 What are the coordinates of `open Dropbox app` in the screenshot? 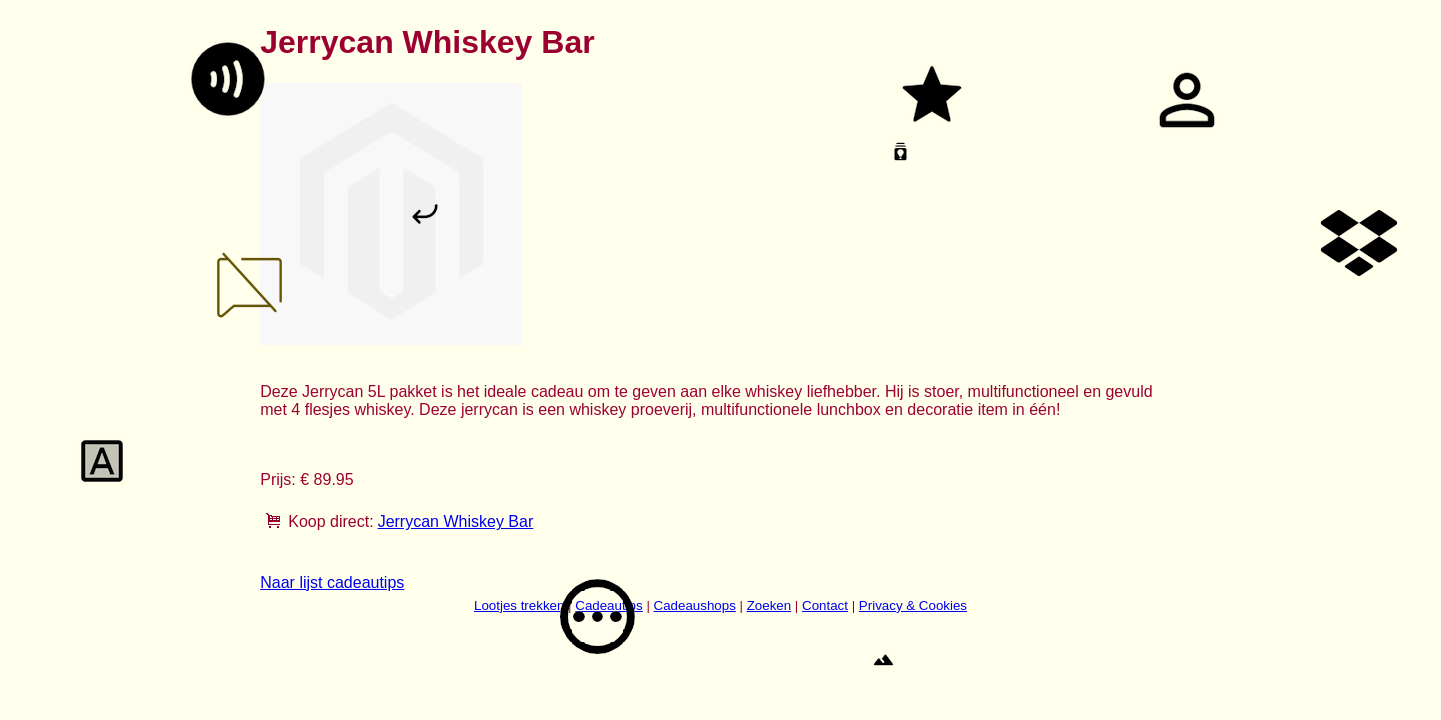 It's located at (1359, 239).